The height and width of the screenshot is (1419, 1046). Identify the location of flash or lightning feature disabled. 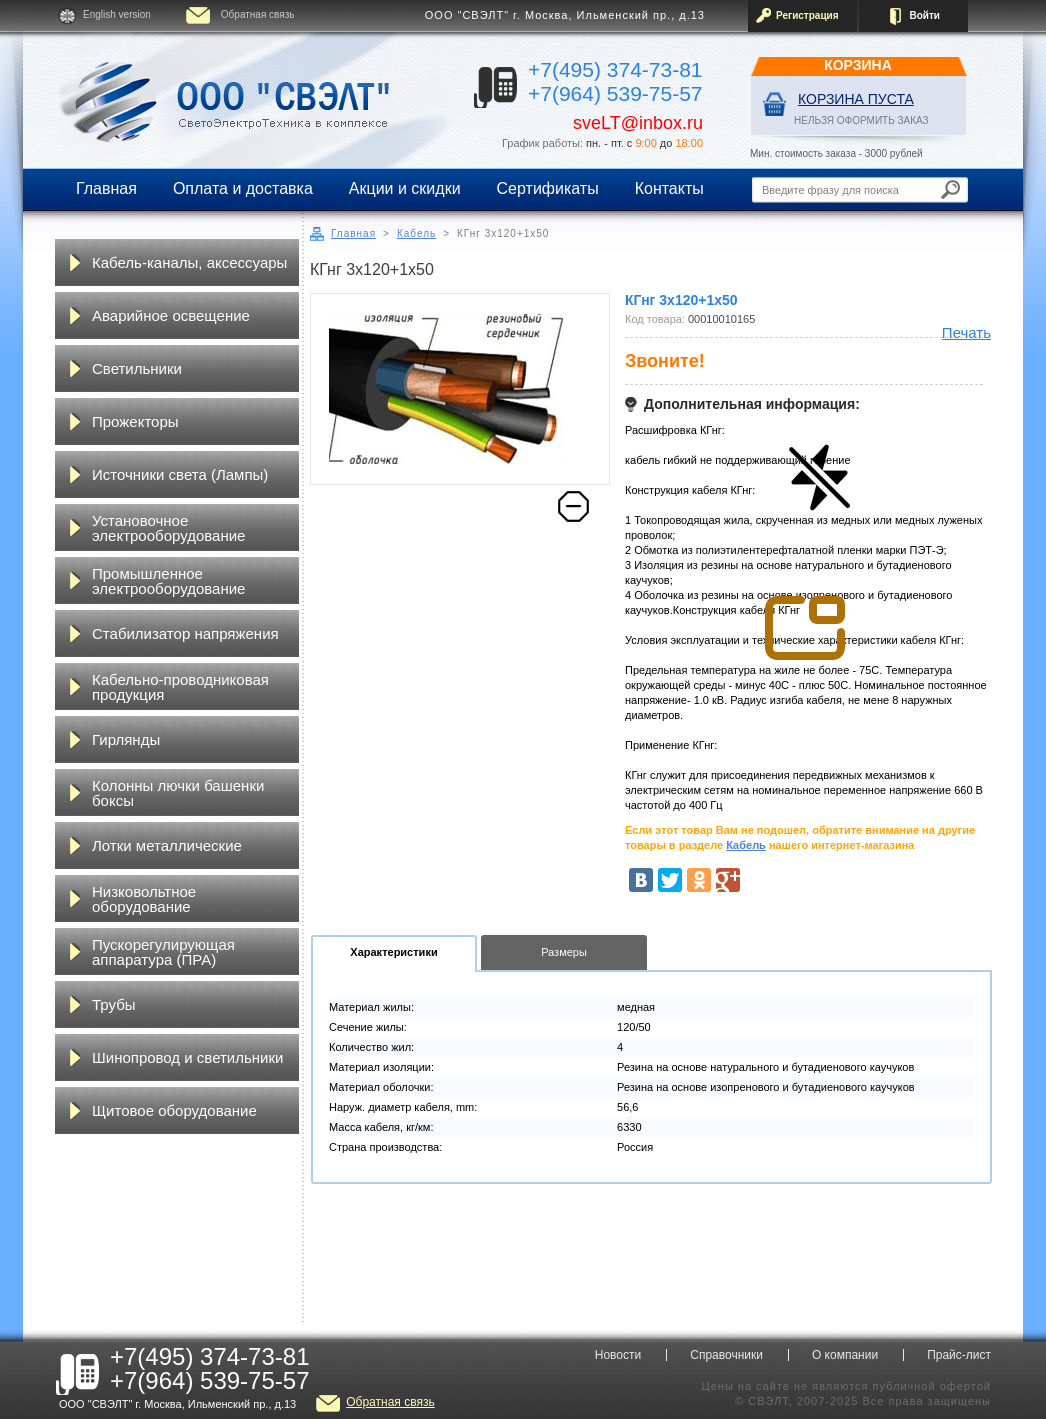
(819, 477).